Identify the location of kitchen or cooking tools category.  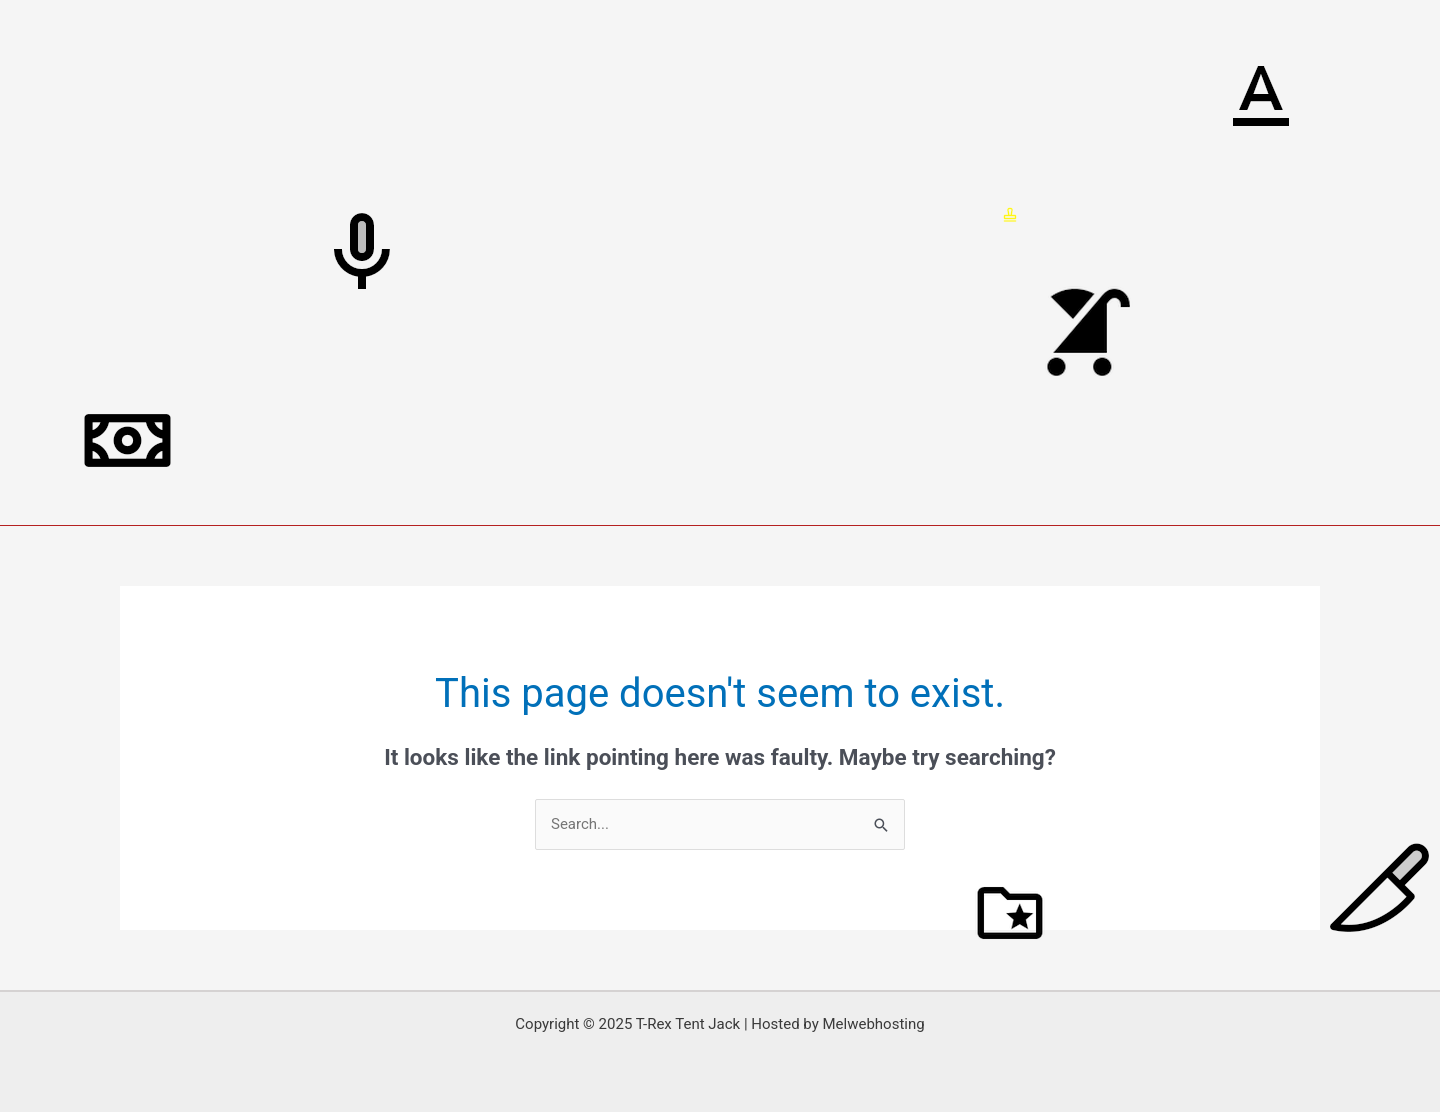
(1379, 889).